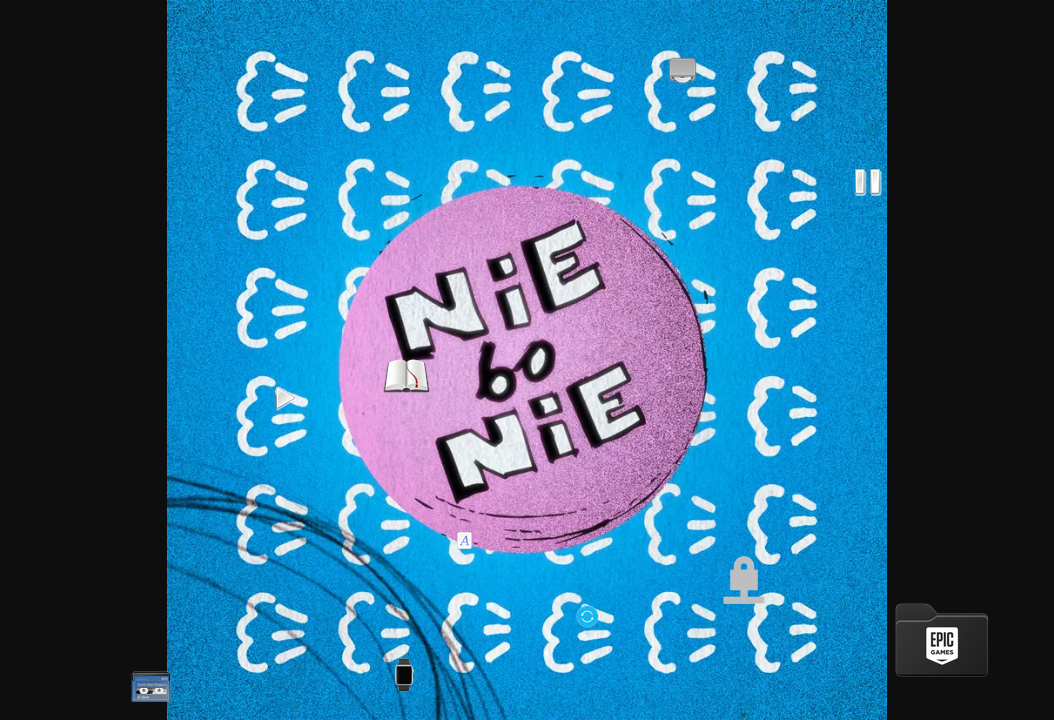 Image resolution: width=1054 pixels, height=720 pixels. What do you see at coordinates (285, 398) in the screenshot?
I see `start media playback` at bounding box center [285, 398].